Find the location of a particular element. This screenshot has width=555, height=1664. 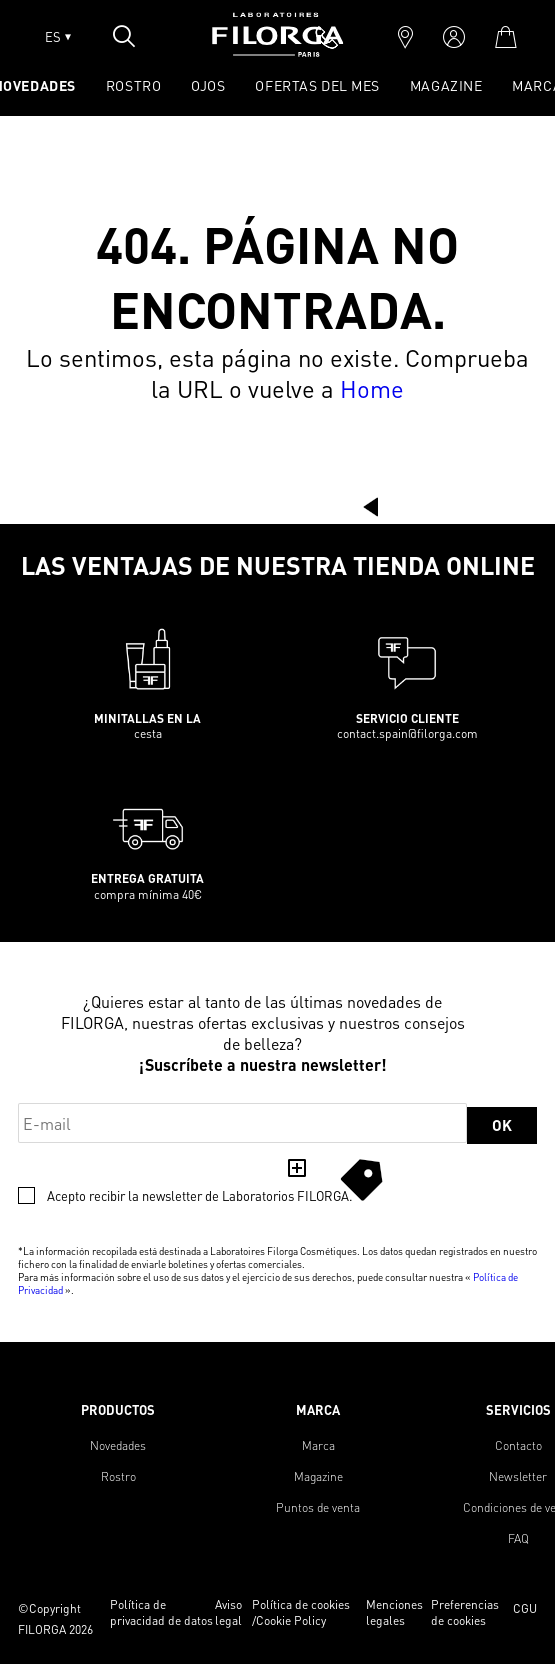

view price or discount tag is located at coordinates (362, 1179).